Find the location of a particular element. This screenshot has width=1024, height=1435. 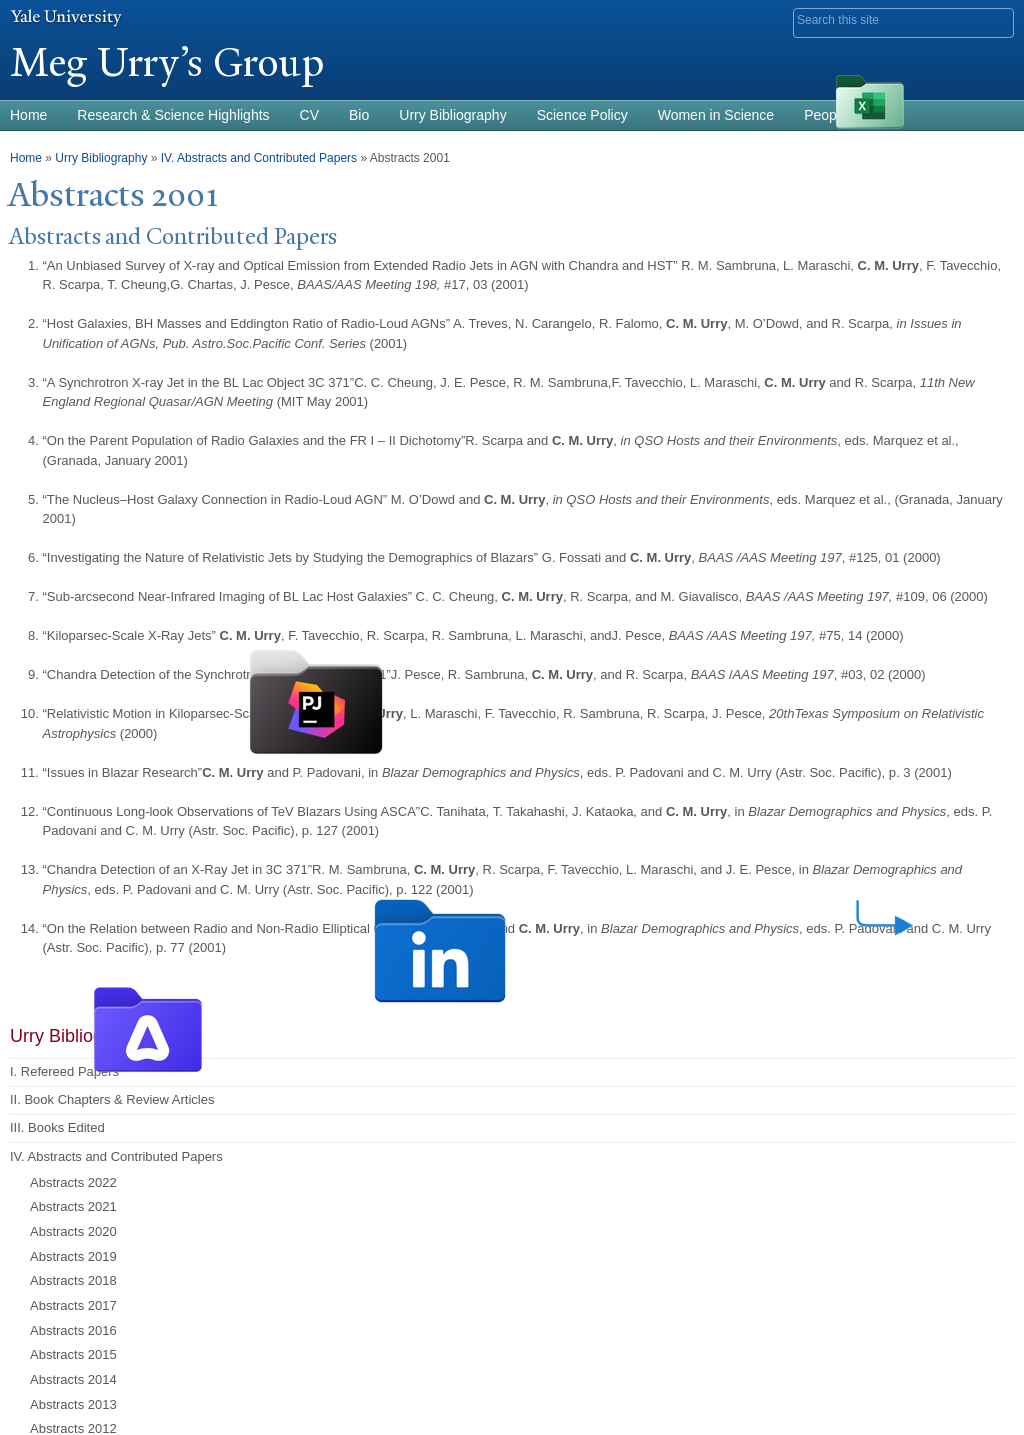

open jetbrains projector project folder is located at coordinates (315, 705).